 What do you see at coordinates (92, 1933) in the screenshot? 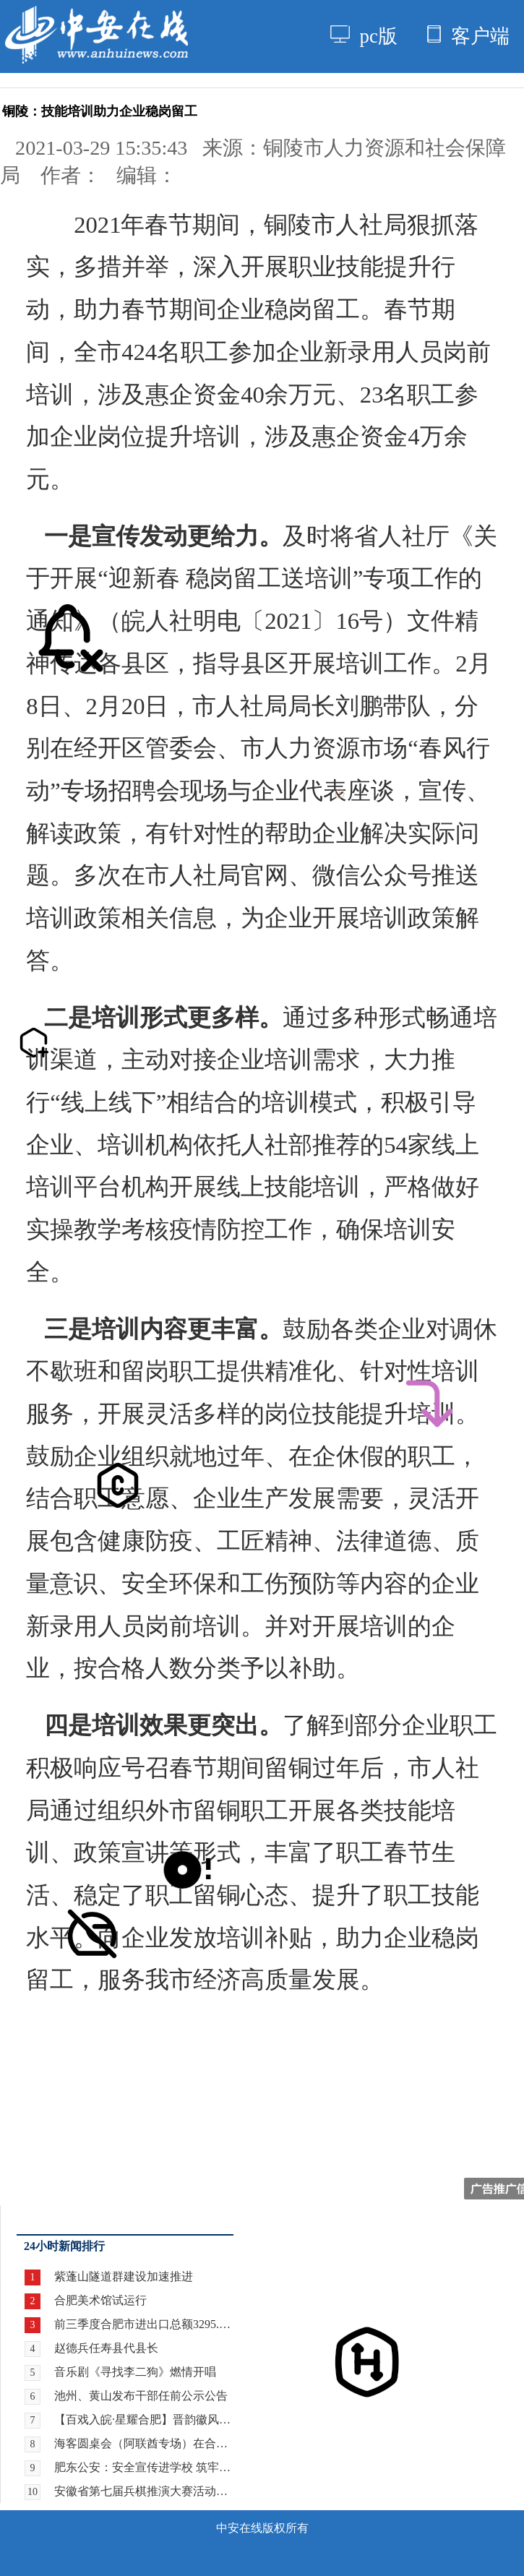
I see `disable safety helmet requirement` at bounding box center [92, 1933].